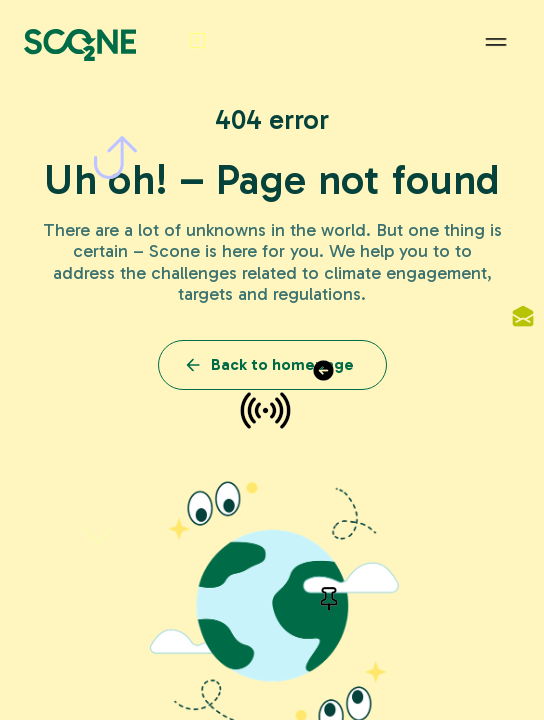 The image size is (544, 720). I want to click on view opened or read messages, so click(523, 316).